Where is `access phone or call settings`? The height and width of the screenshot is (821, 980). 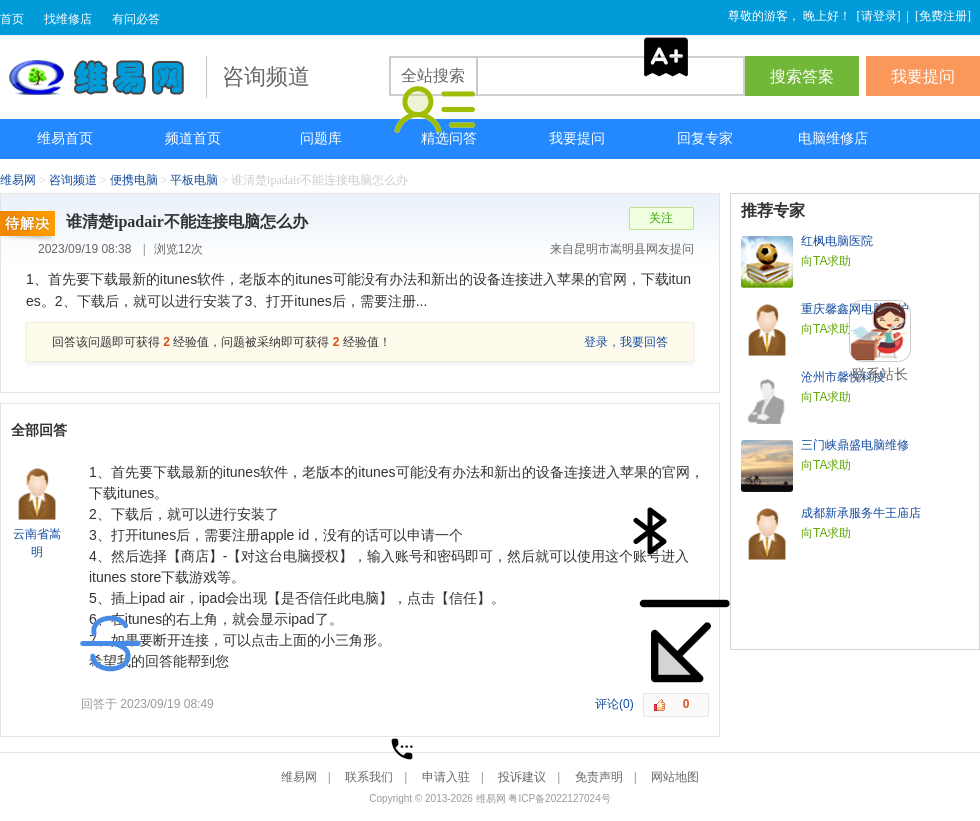
access phone or call settings is located at coordinates (402, 749).